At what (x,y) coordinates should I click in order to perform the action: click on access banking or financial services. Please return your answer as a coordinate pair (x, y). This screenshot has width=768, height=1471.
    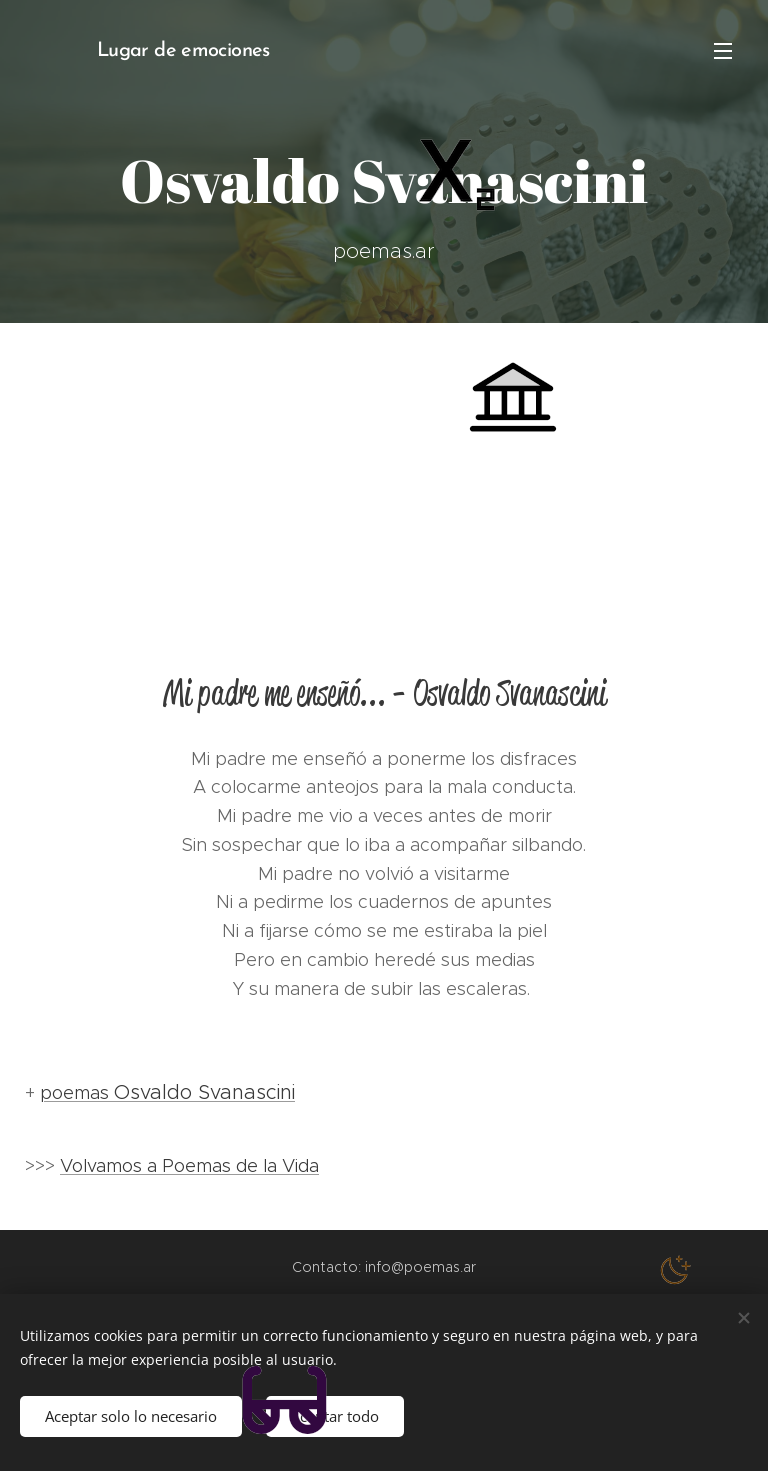
    Looking at the image, I should click on (513, 400).